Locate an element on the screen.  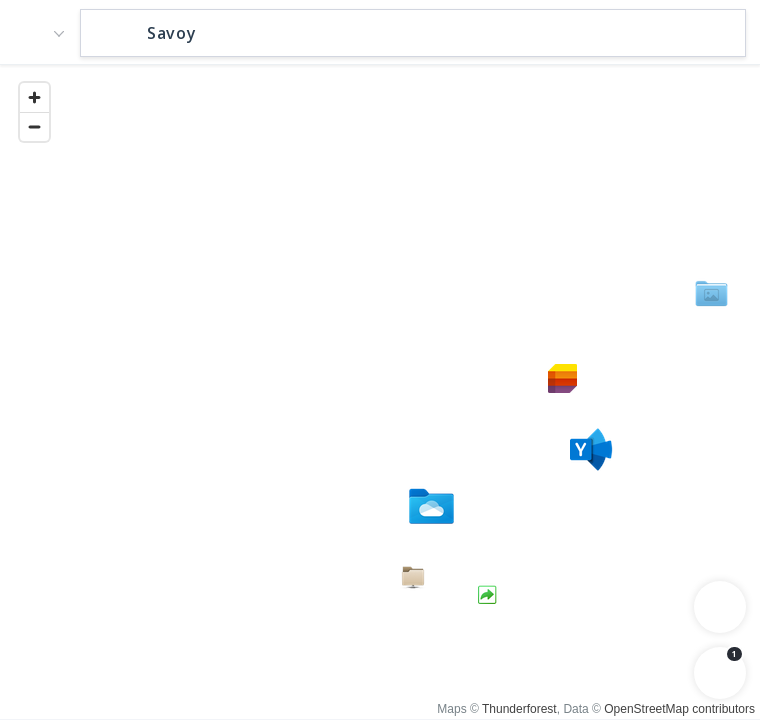
access files stored on a remote server is located at coordinates (413, 578).